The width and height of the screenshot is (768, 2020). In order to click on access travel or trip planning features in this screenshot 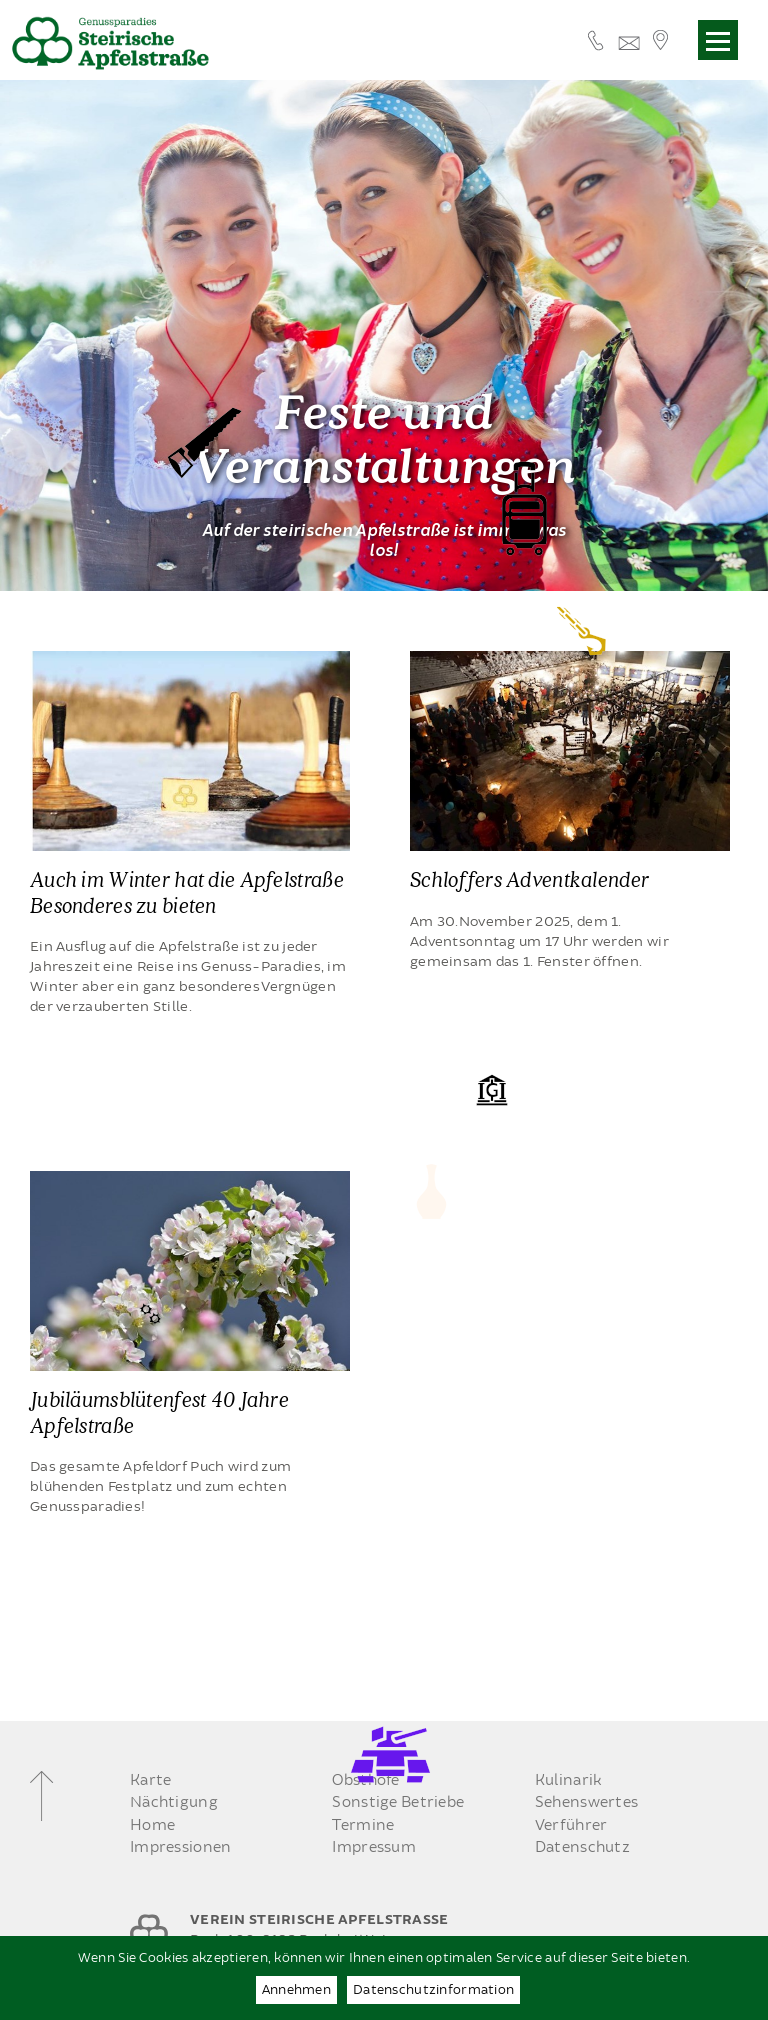, I will do `click(524, 508)`.